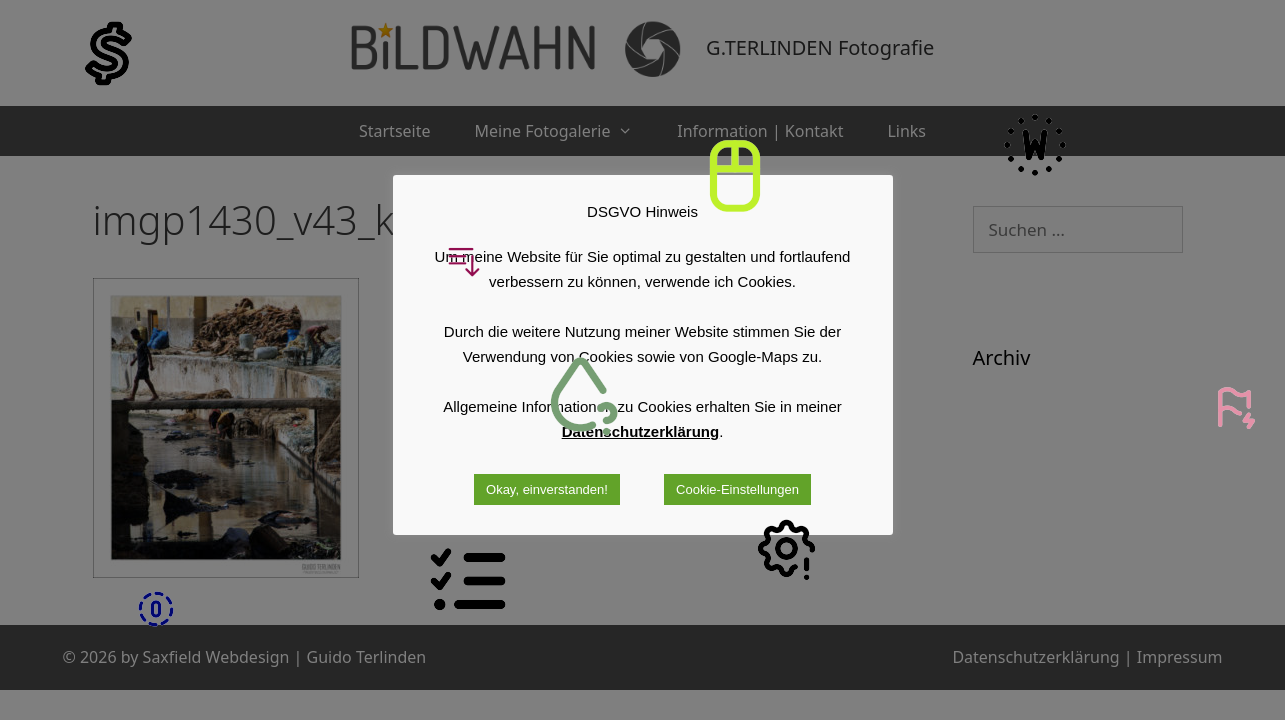 The width and height of the screenshot is (1285, 720). I want to click on flag an item for urgent attention, so click(1234, 406).